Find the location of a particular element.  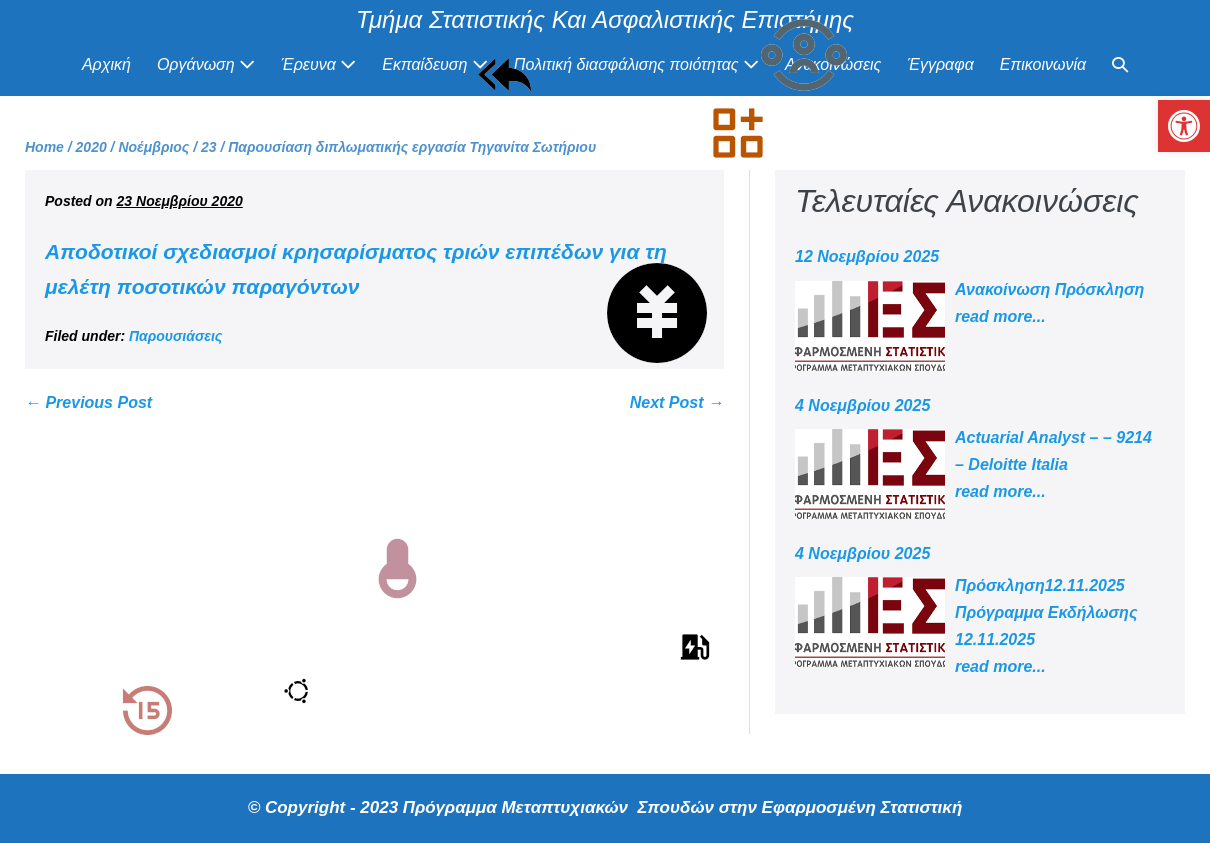

ubuntu operating system logo is located at coordinates (298, 691).